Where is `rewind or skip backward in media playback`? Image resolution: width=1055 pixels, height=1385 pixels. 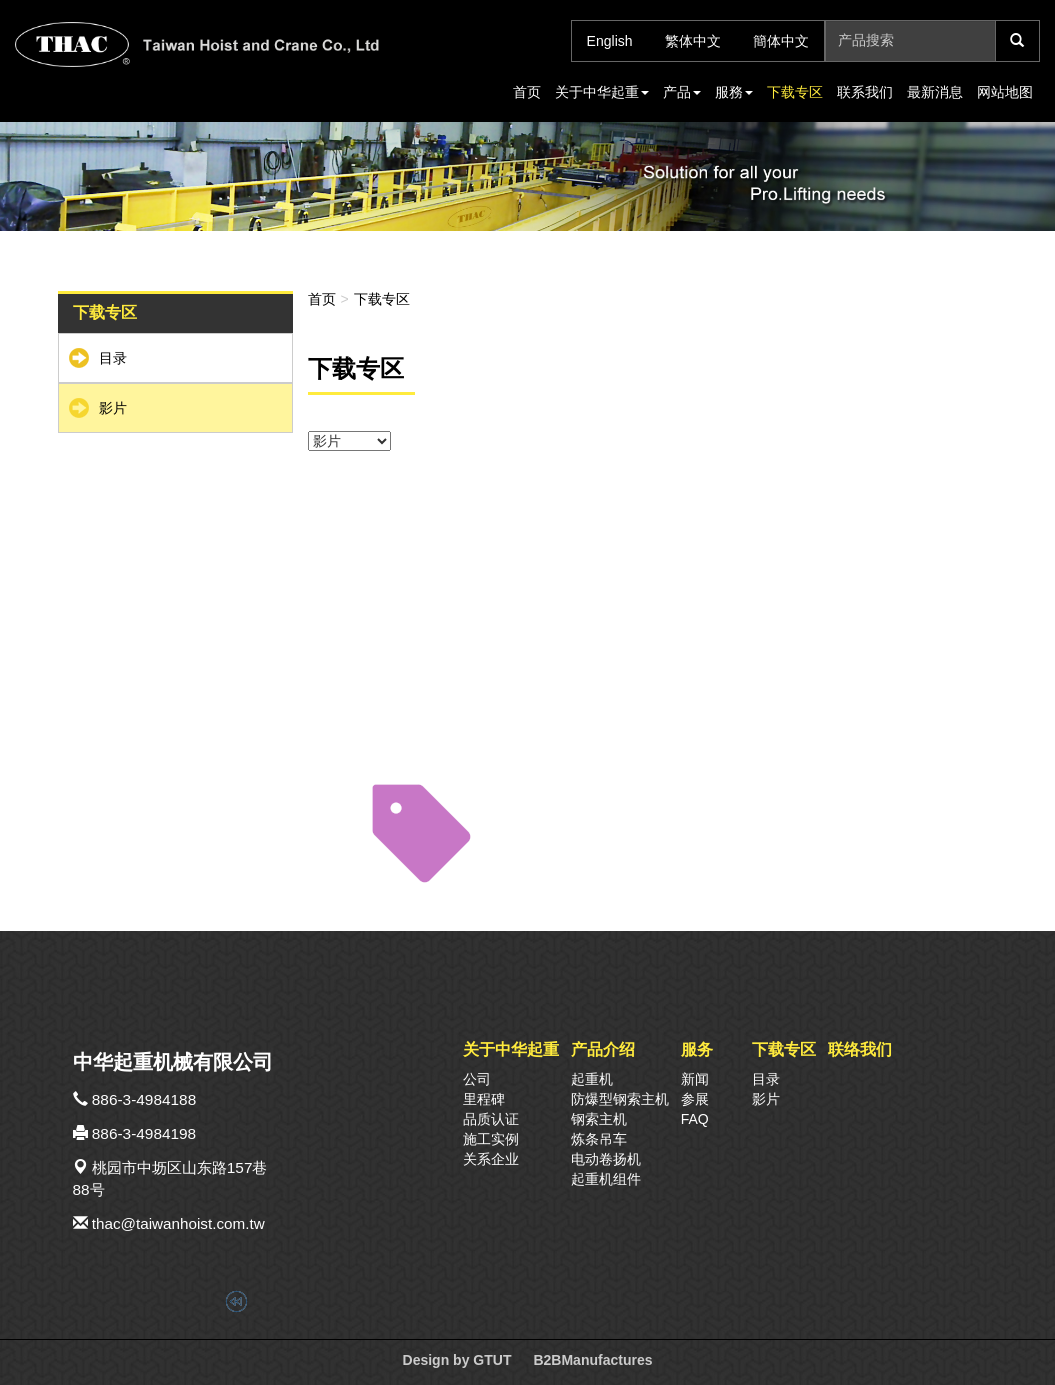 rewind or skip backward in media playback is located at coordinates (236, 1301).